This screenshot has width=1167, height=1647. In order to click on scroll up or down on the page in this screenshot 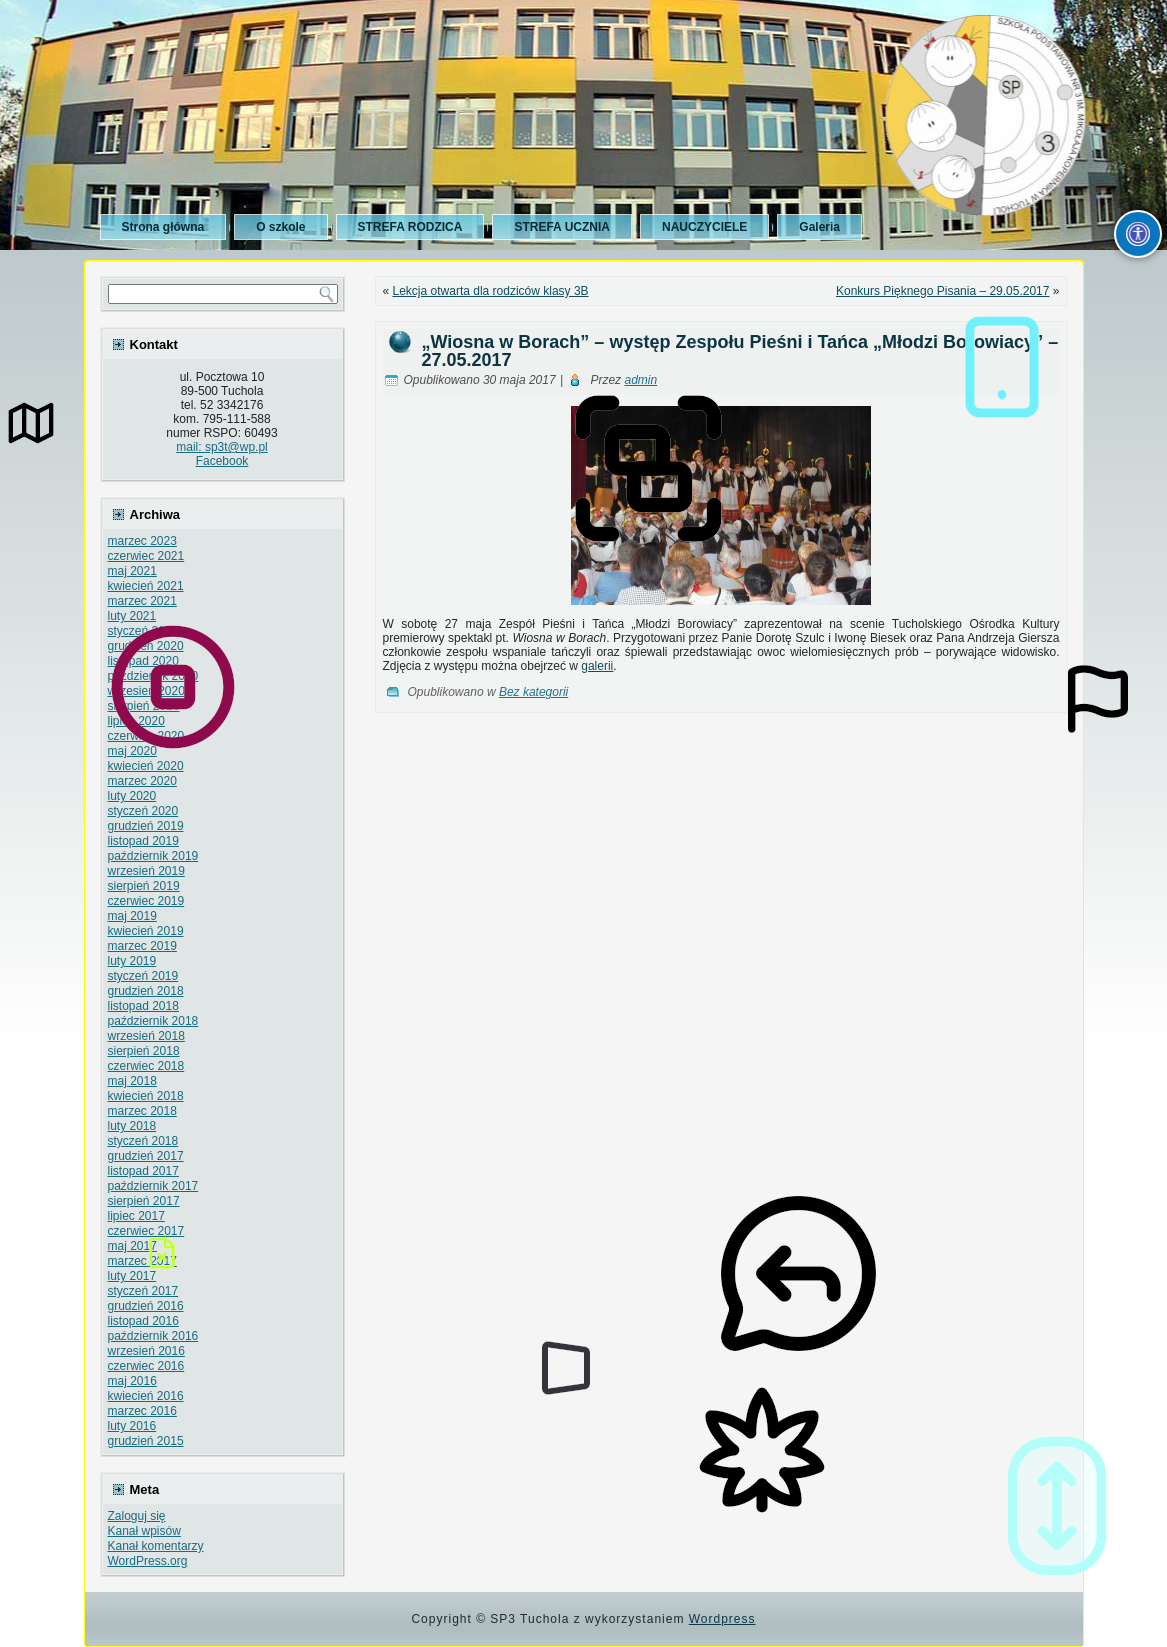, I will do `click(1057, 1506)`.